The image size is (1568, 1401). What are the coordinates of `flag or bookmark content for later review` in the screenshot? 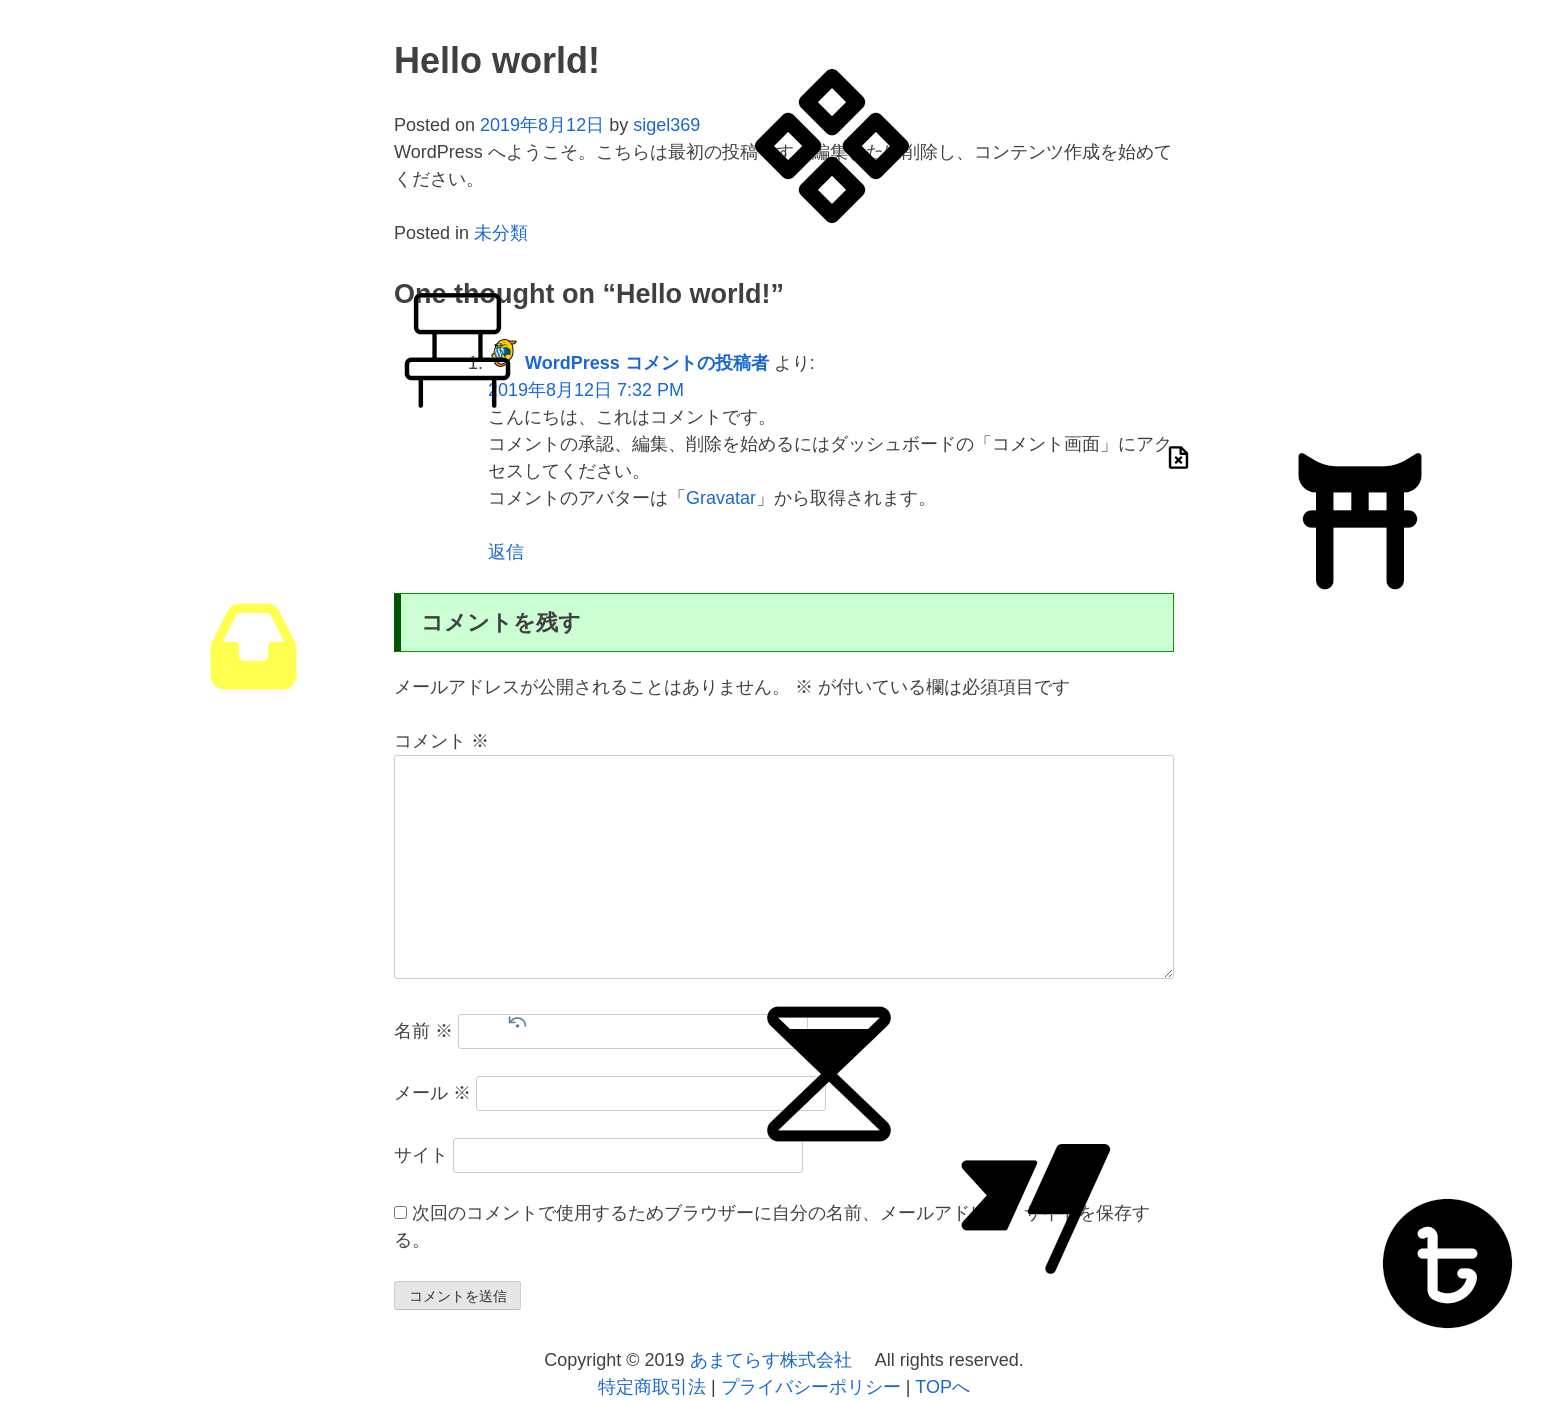 It's located at (1034, 1203).